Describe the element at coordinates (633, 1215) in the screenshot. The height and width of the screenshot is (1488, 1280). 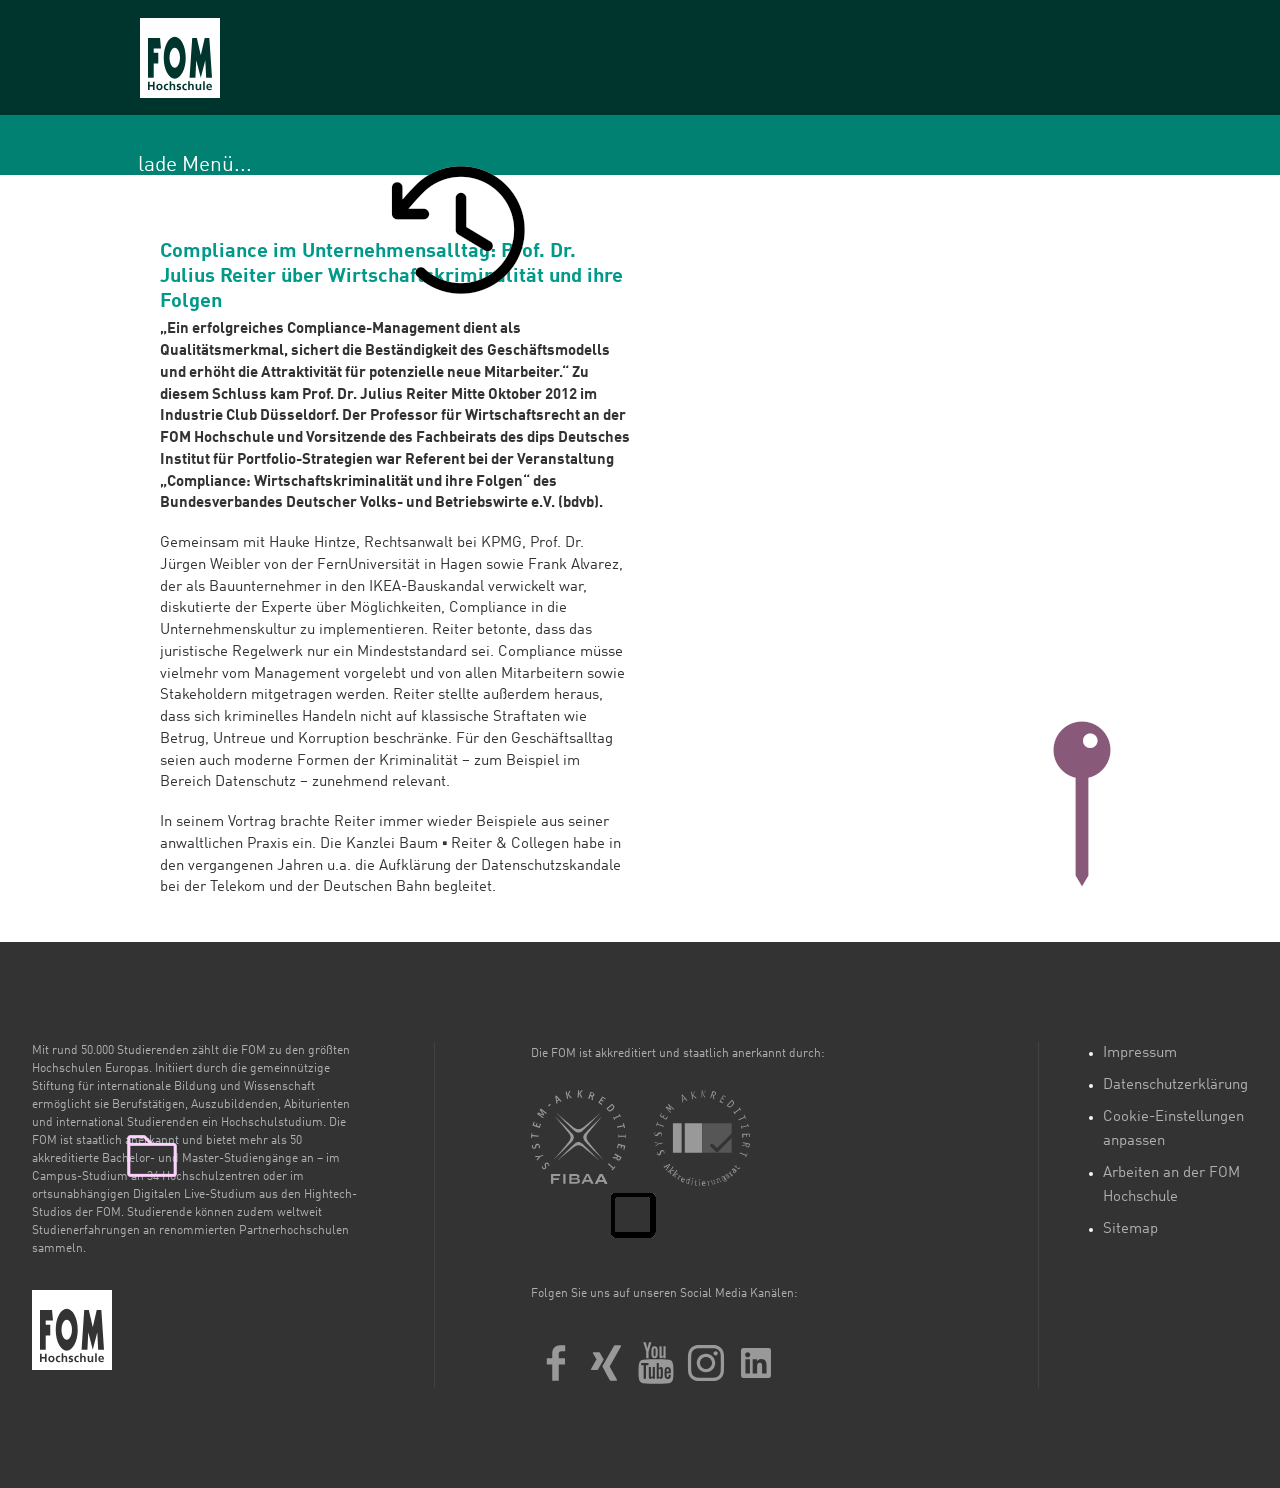
I see `unselected checkbox option` at that location.